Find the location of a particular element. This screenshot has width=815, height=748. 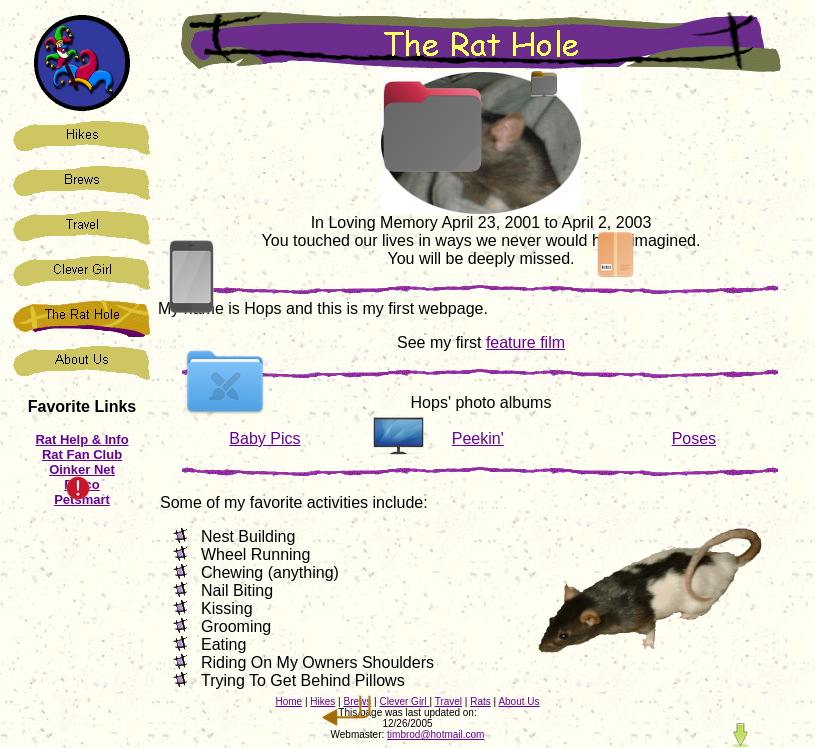

save the current file or document is located at coordinates (740, 735).